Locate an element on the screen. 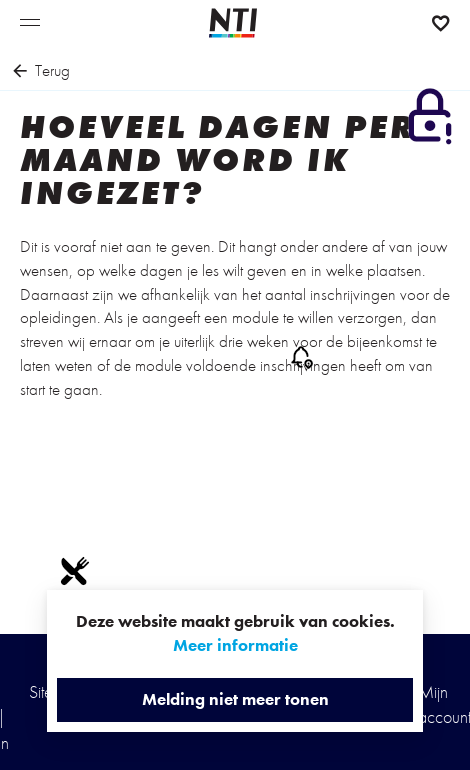 The width and height of the screenshot is (470, 770). find nearby restaurants is located at coordinates (75, 571).